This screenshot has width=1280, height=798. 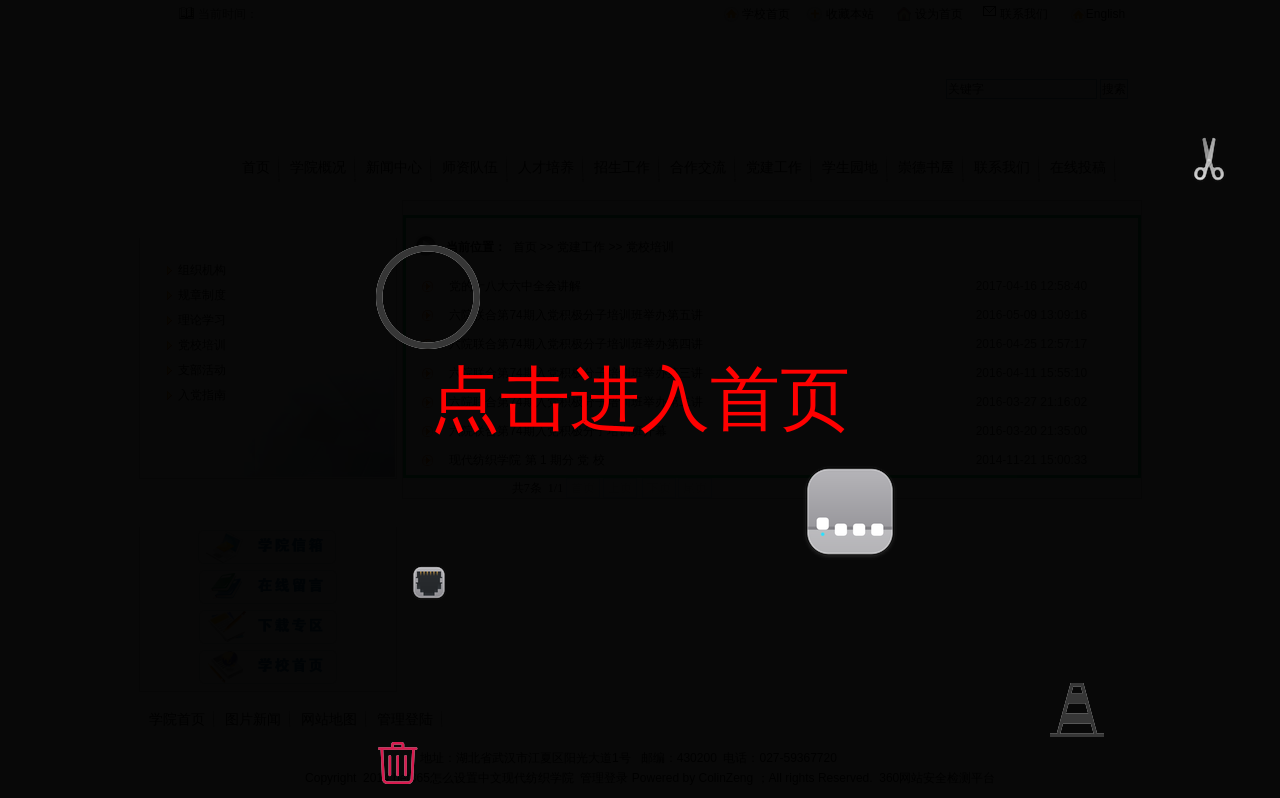 What do you see at coordinates (850, 513) in the screenshot?
I see `manage cinnamon desktop applets` at bounding box center [850, 513].